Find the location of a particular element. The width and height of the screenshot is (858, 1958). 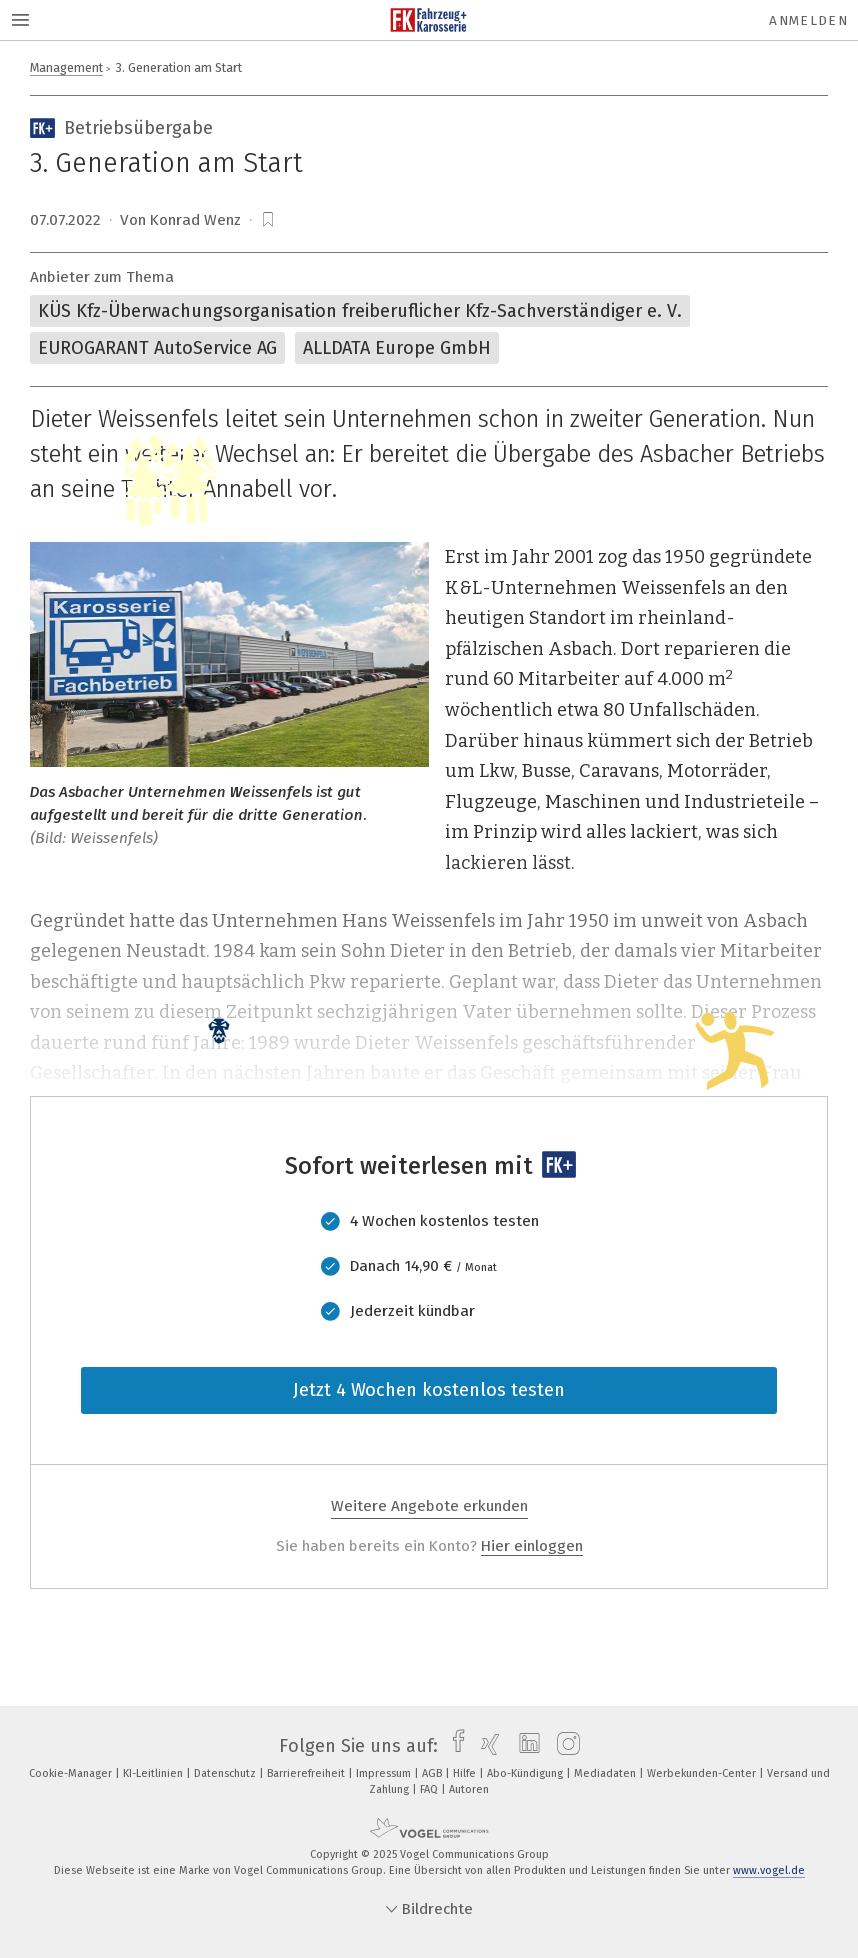

indicates a death or game over state is located at coordinates (219, 1031).